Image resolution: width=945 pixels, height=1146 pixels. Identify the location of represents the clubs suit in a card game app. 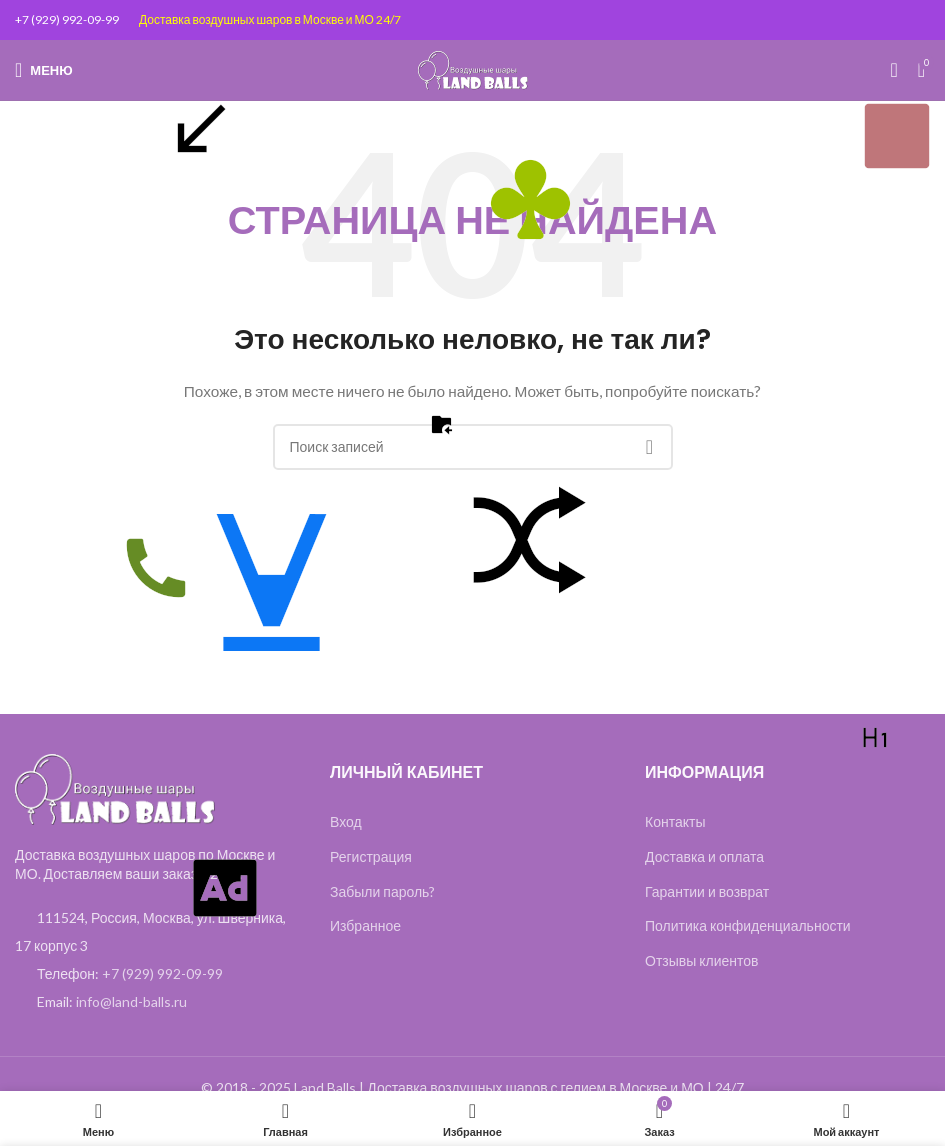
(530, 199).